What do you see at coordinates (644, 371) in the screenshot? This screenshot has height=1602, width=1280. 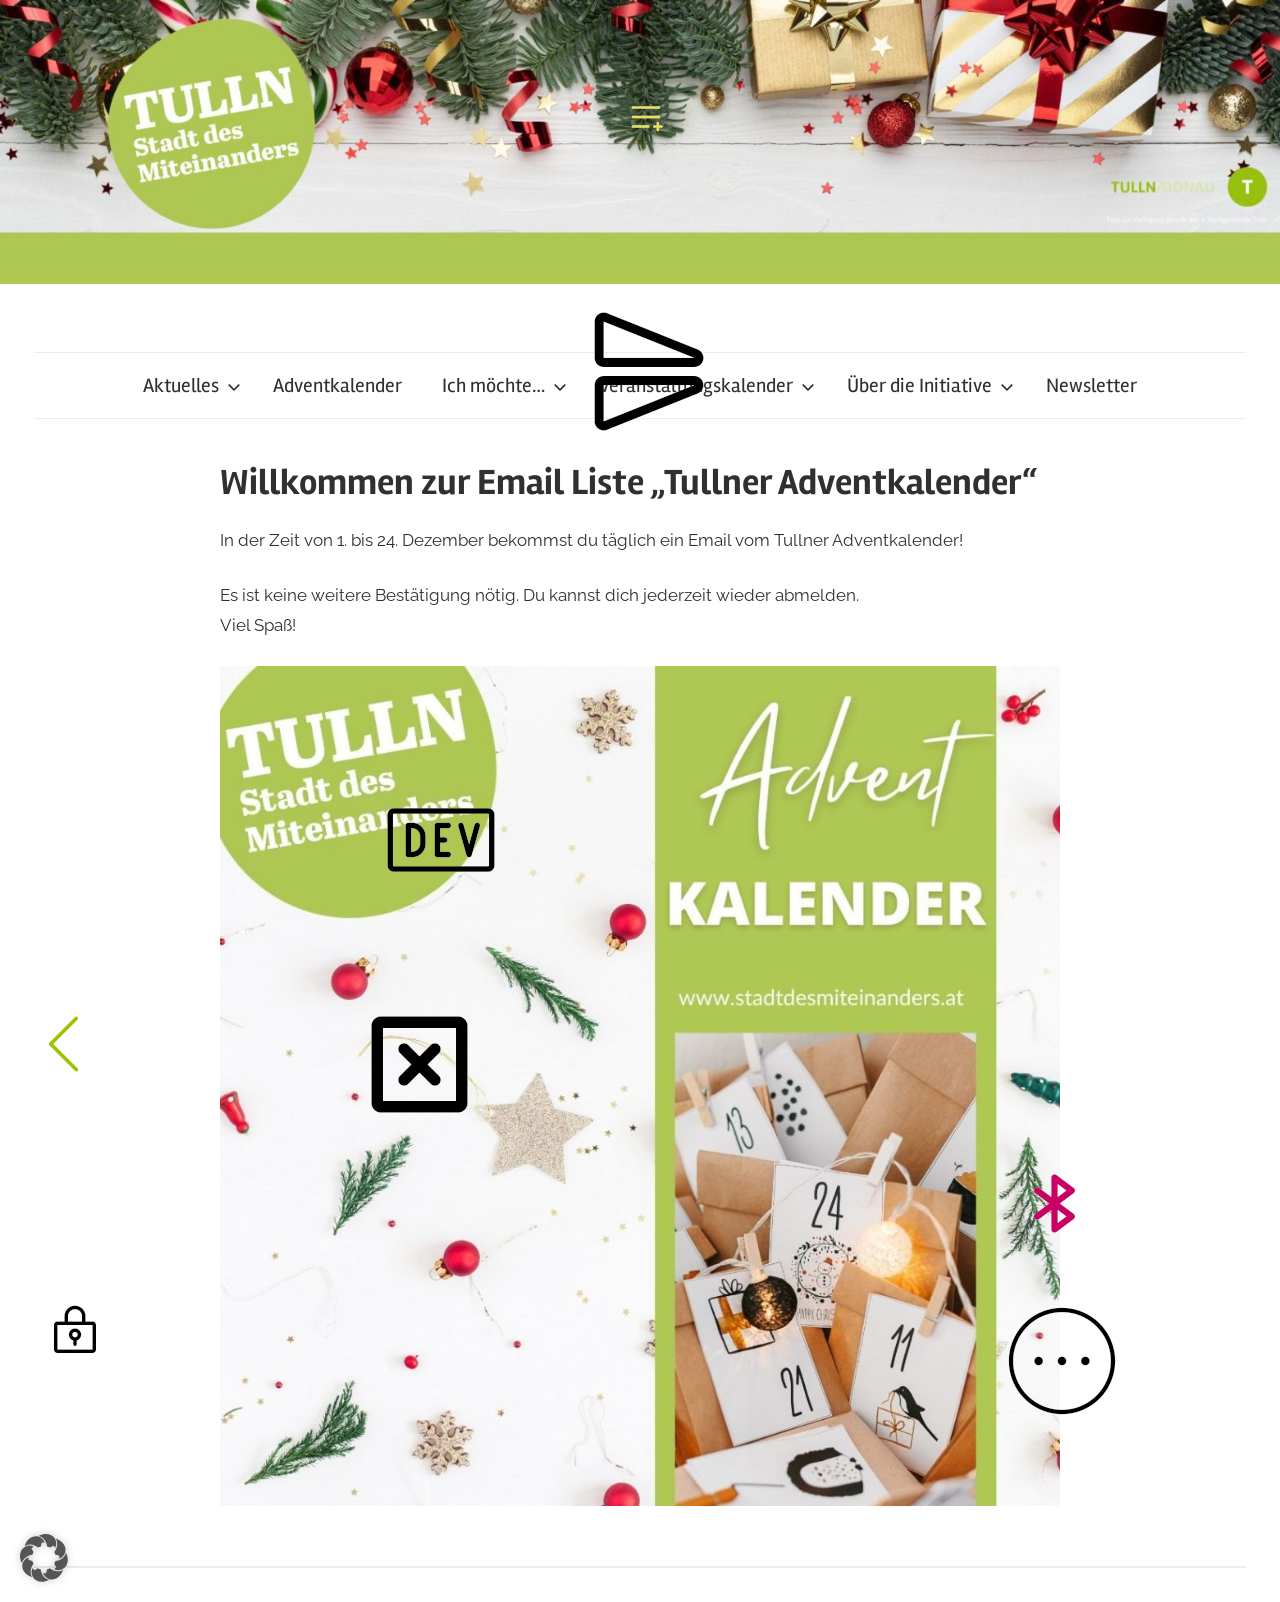 I see `flip image or content vertically` at bounding box center [644, 371].